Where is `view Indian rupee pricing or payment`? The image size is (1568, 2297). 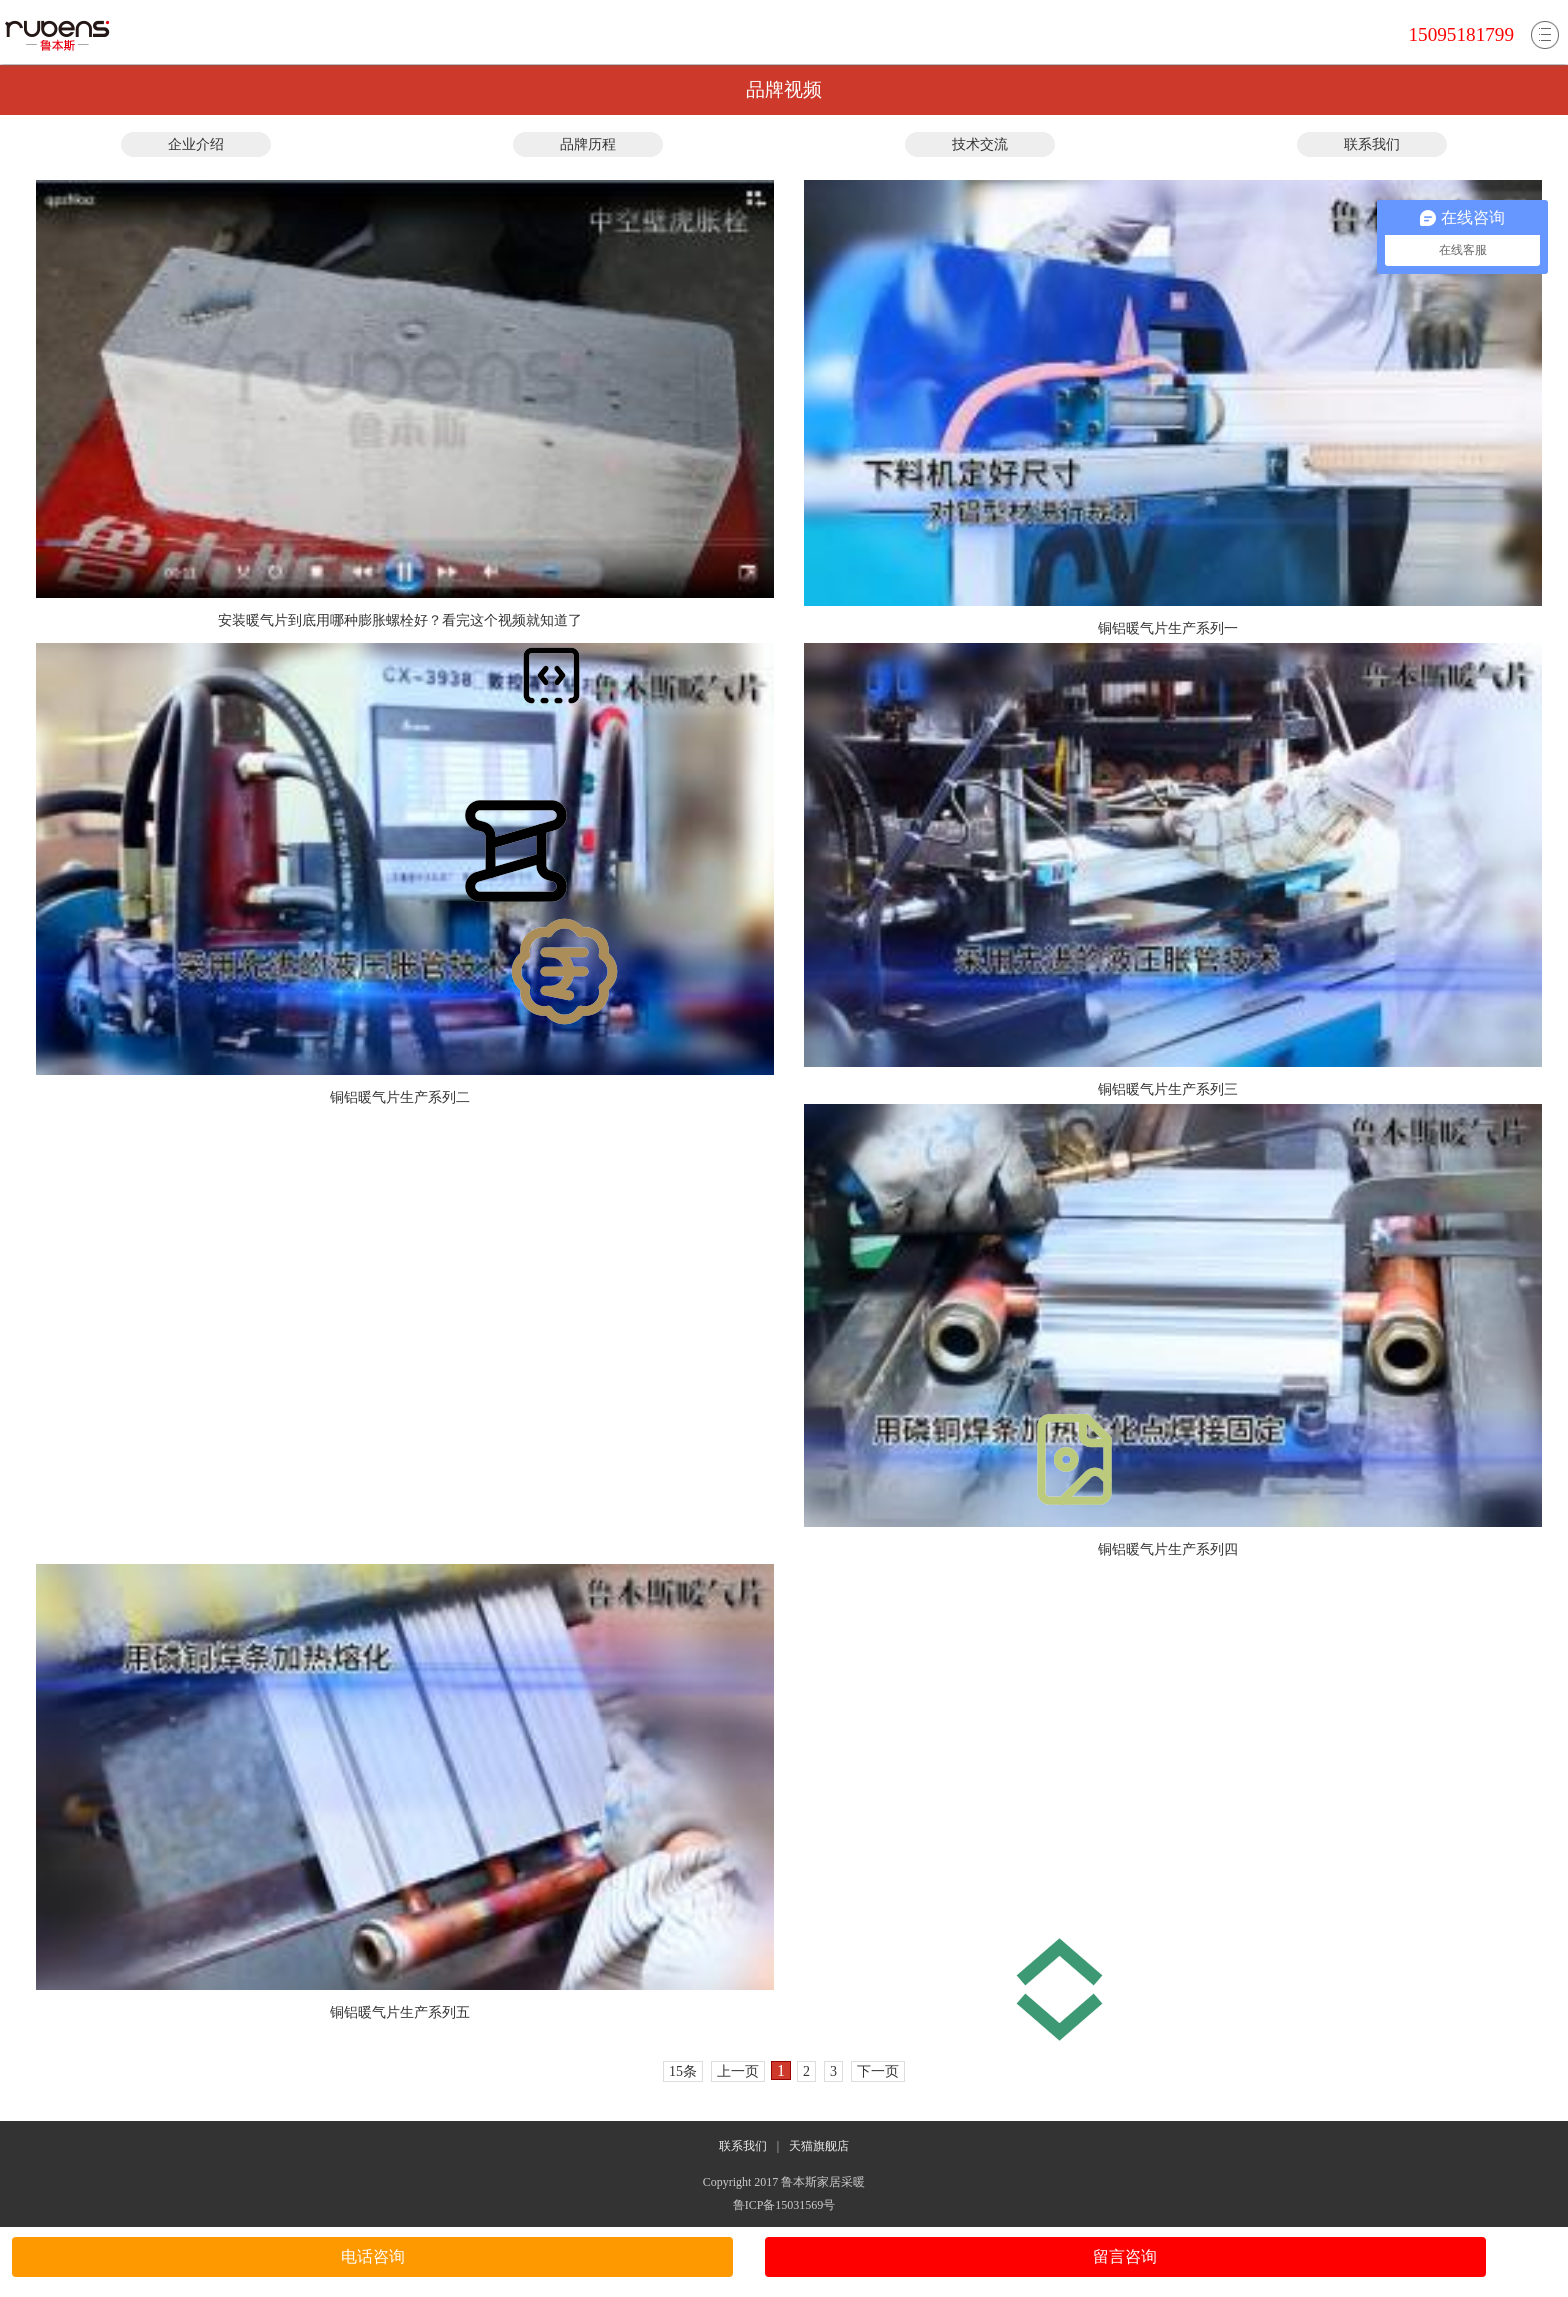 view Indian rupee pricing or payment is located at coordinates (564, 971).